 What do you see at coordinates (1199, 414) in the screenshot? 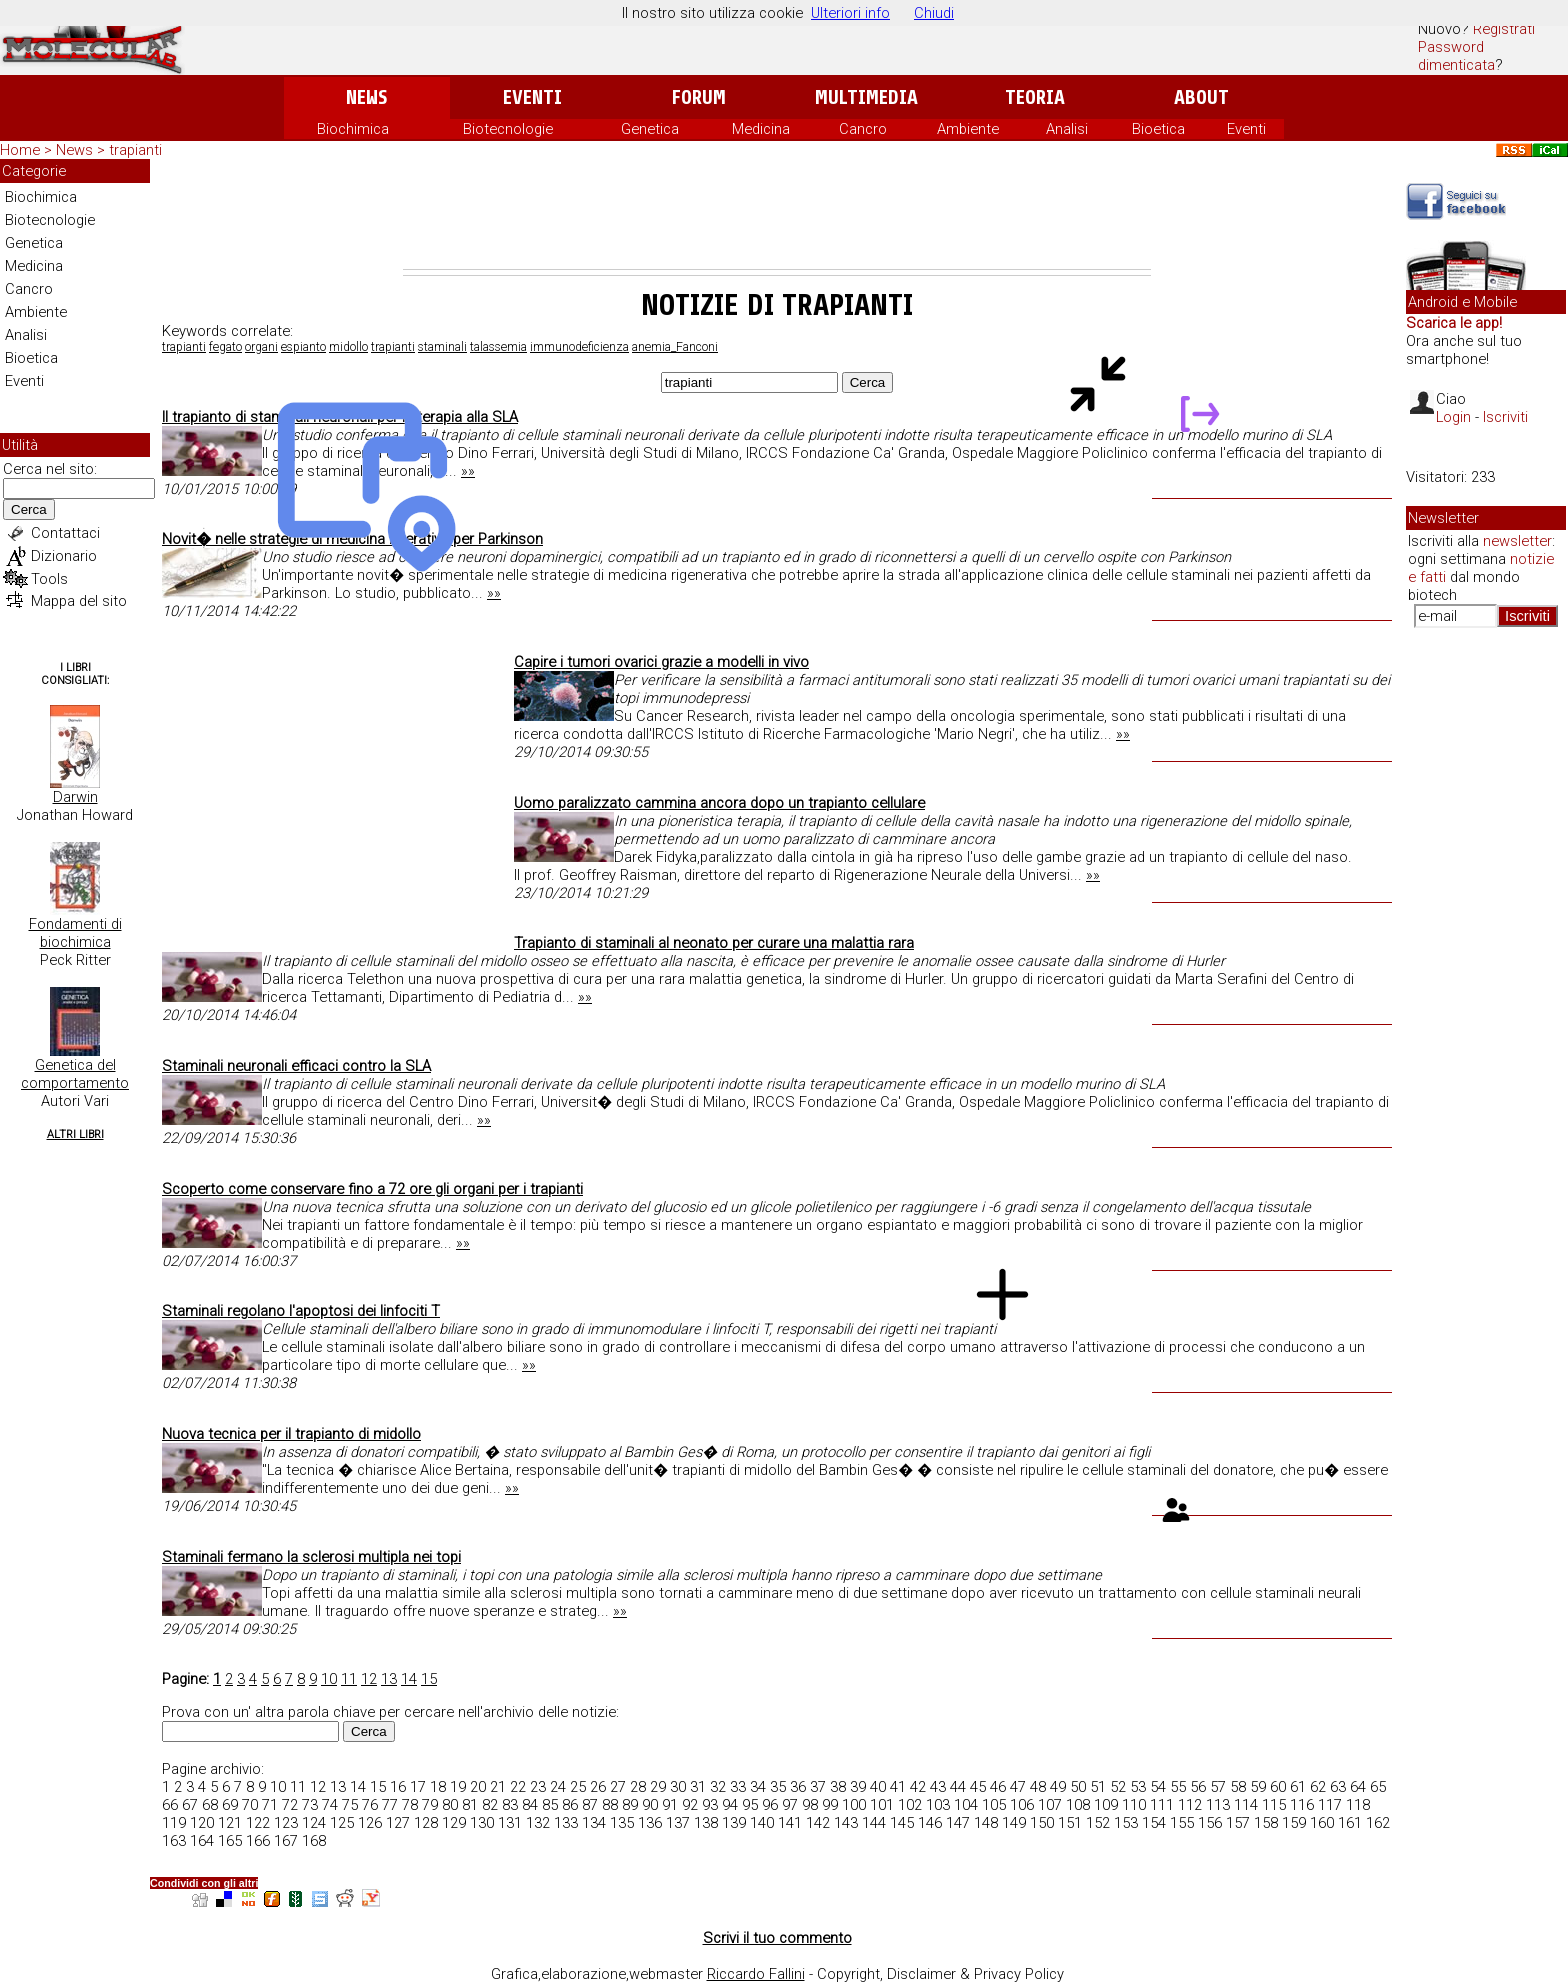
I see `log out of your account` at bounding box center [1199, 414].